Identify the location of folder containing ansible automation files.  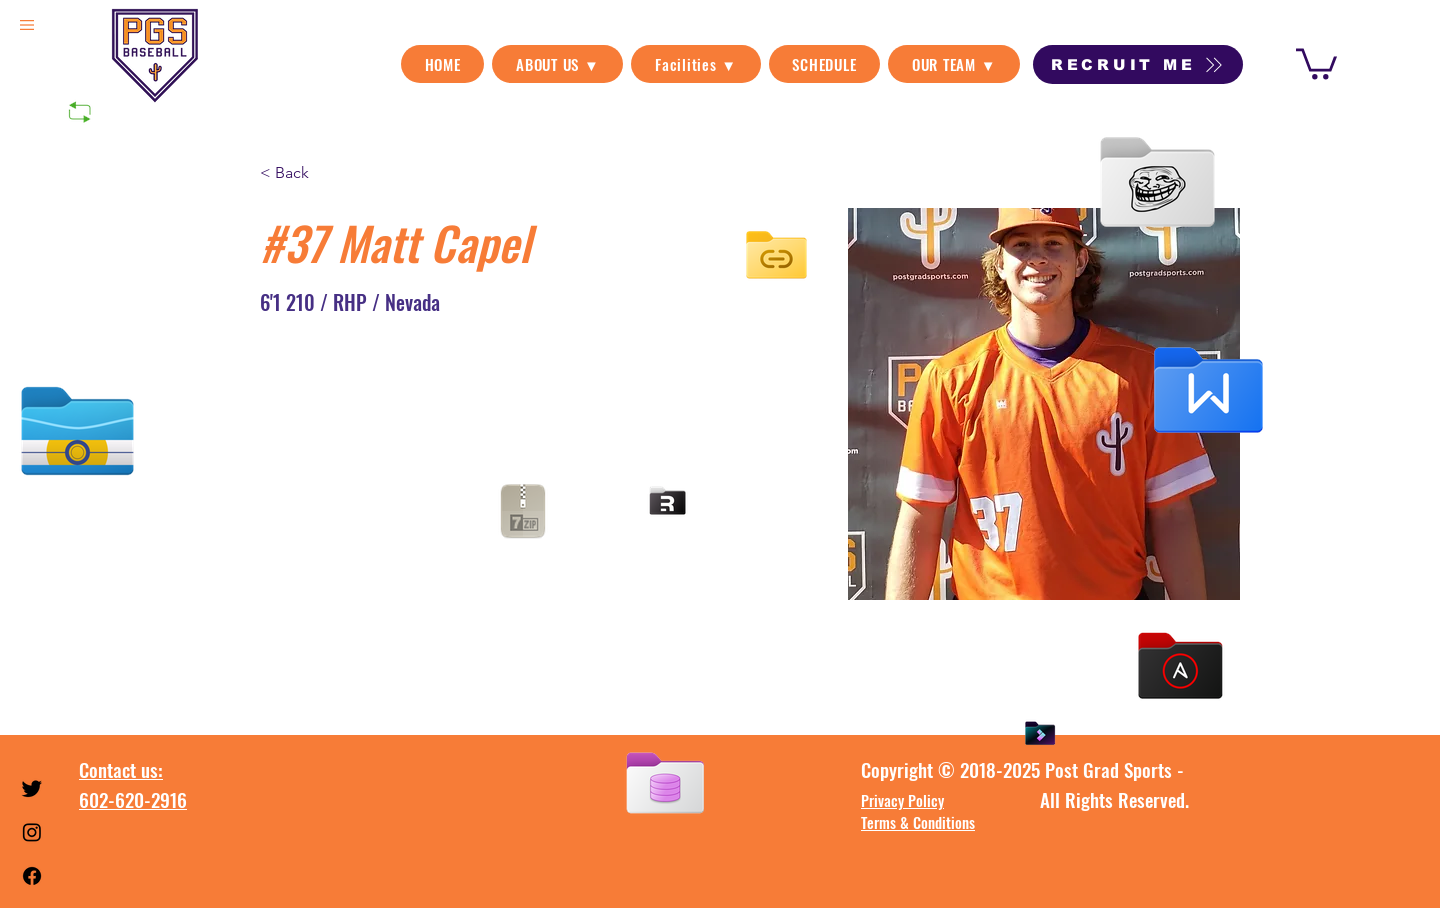
(1180, 668).